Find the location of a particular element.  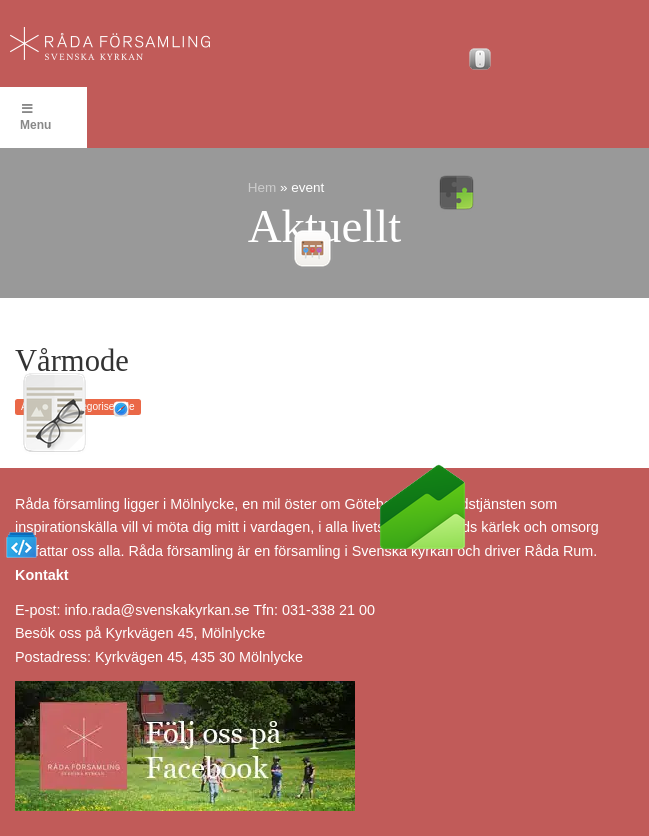

open Safari web browser is located at coordinates (121, 409).